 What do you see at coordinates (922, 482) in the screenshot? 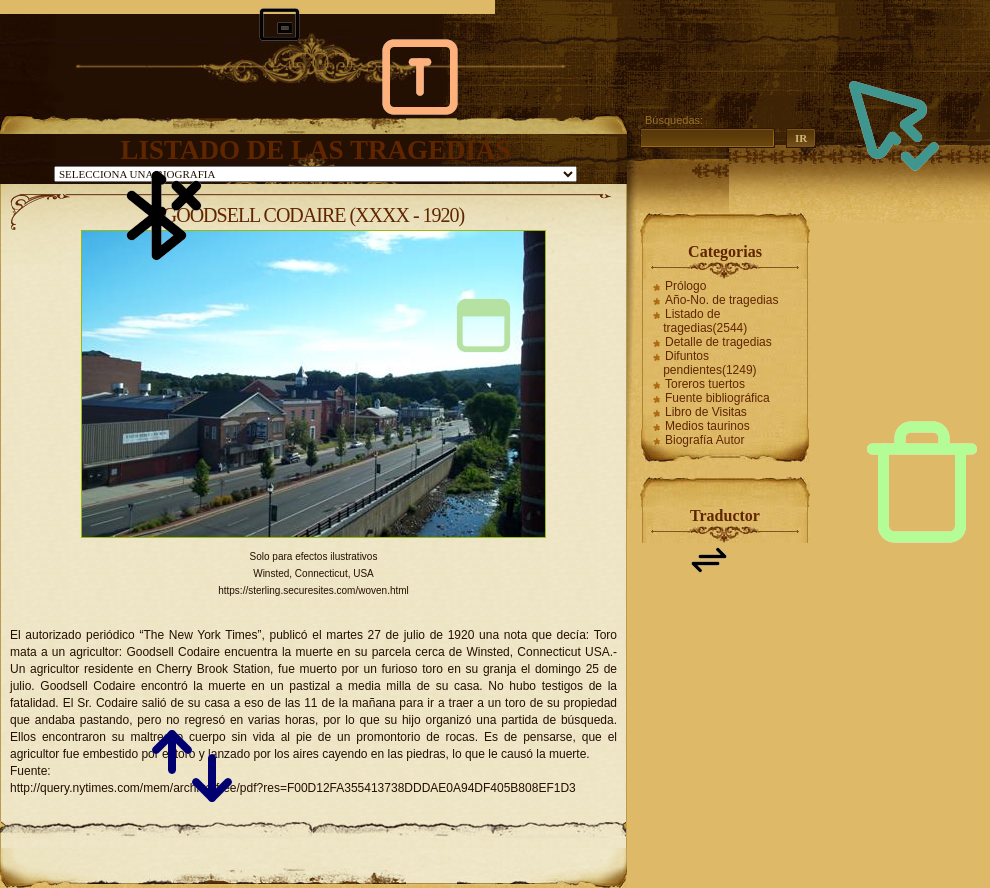
I see `delete selected item` at bounding box center [922, 482].